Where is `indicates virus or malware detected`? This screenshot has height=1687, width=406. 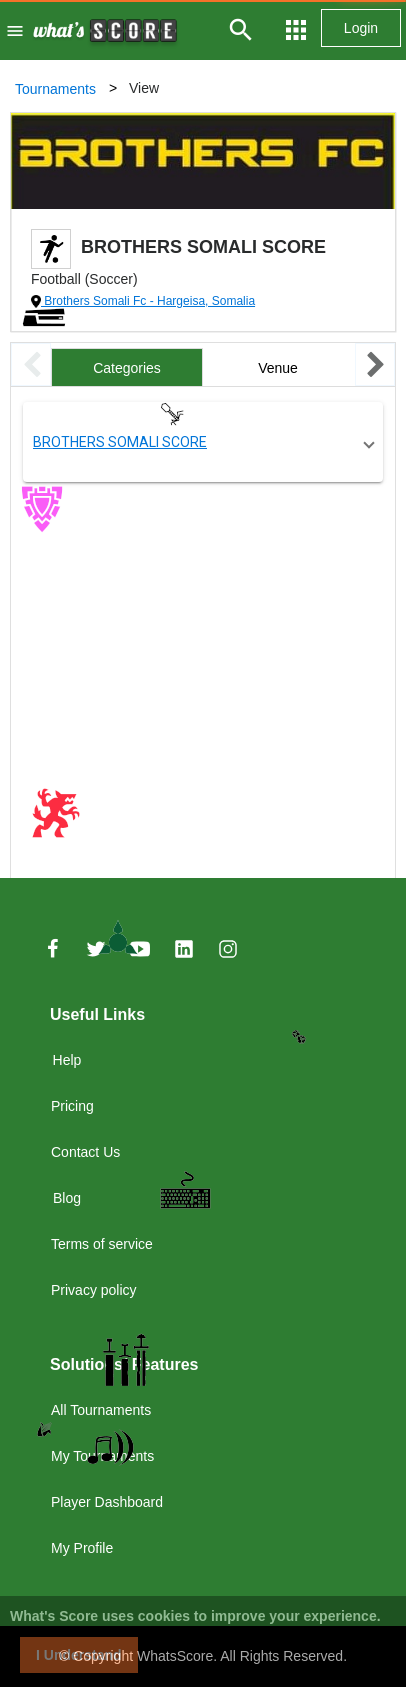
indicates virus or malware detected is located at coordinates (172, 414).